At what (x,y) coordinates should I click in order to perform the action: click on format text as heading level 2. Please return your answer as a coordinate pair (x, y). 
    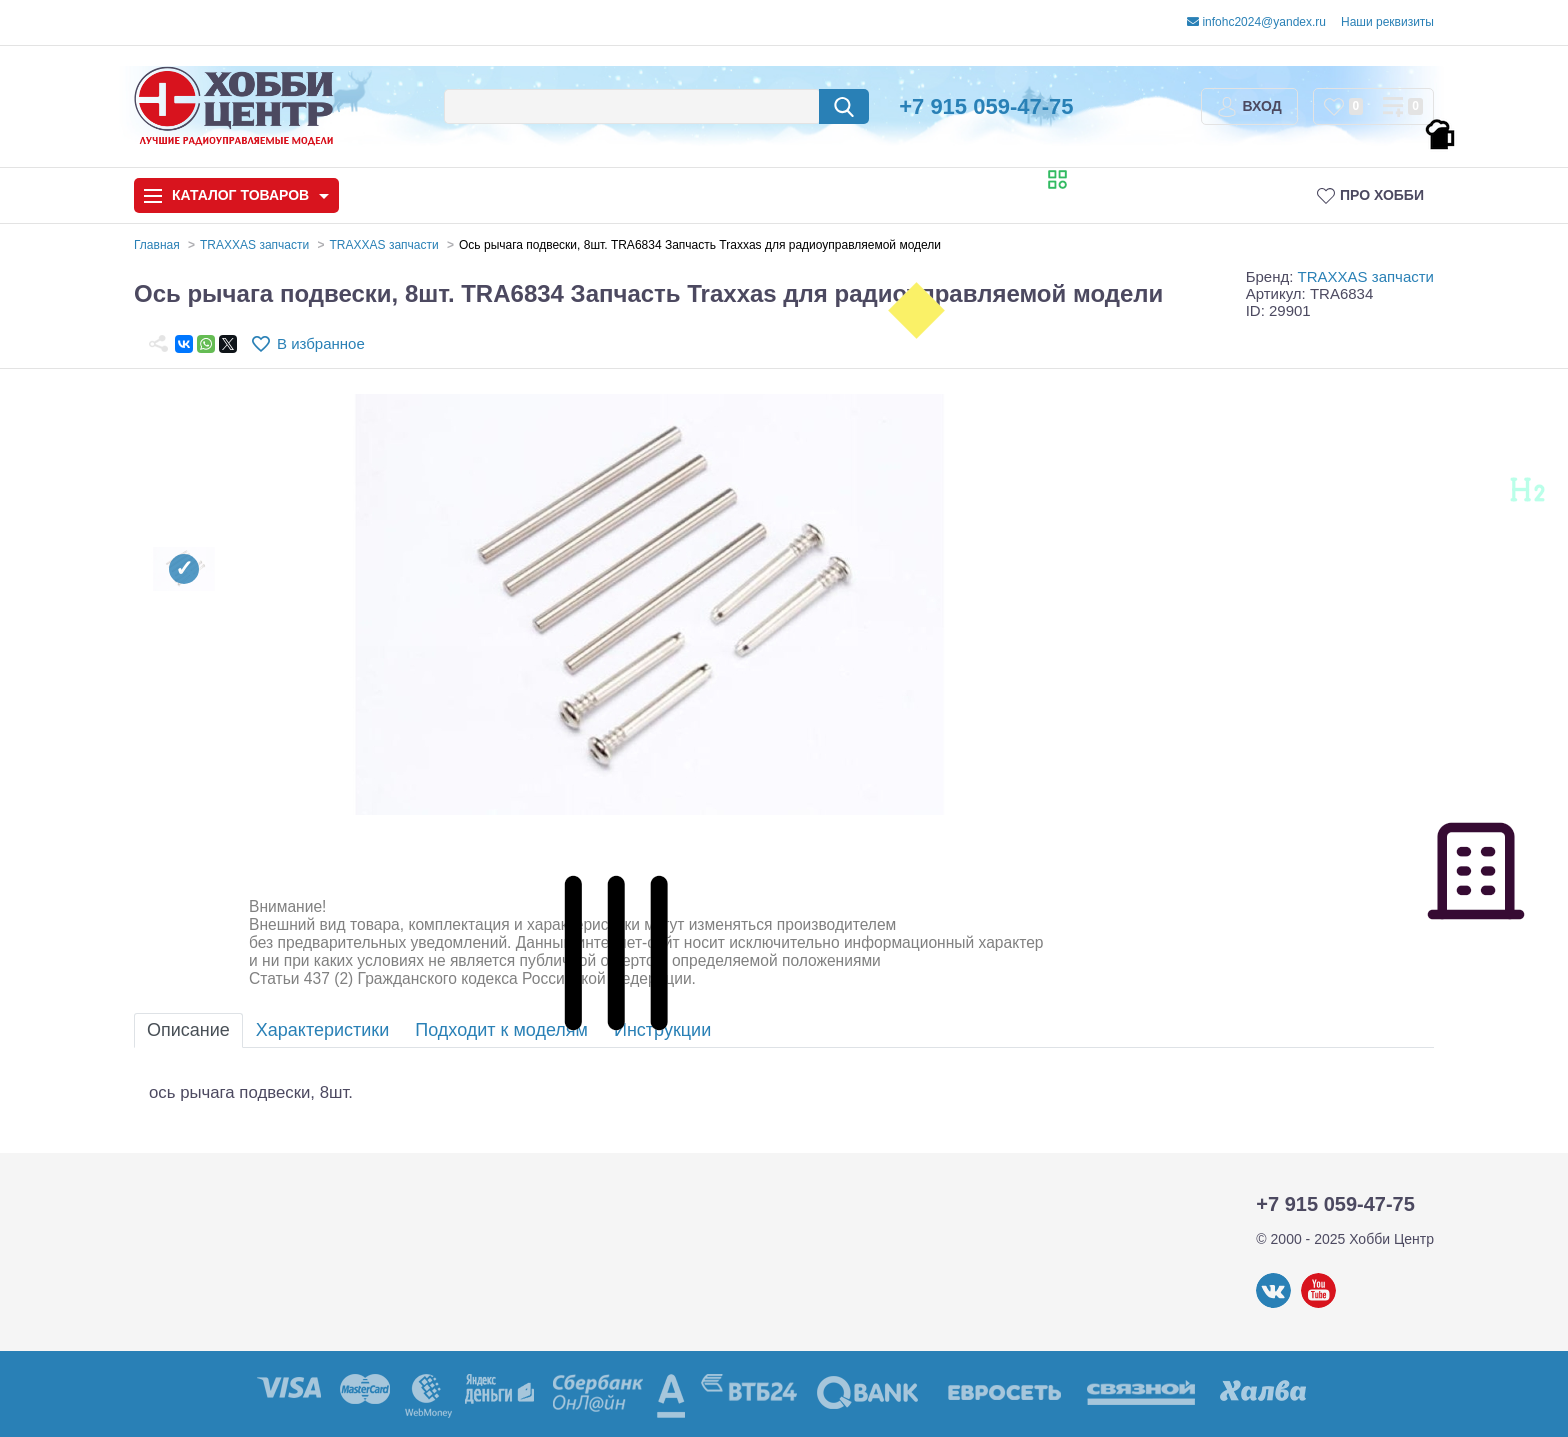
    Looking at the image, I should click on (1527, 489).